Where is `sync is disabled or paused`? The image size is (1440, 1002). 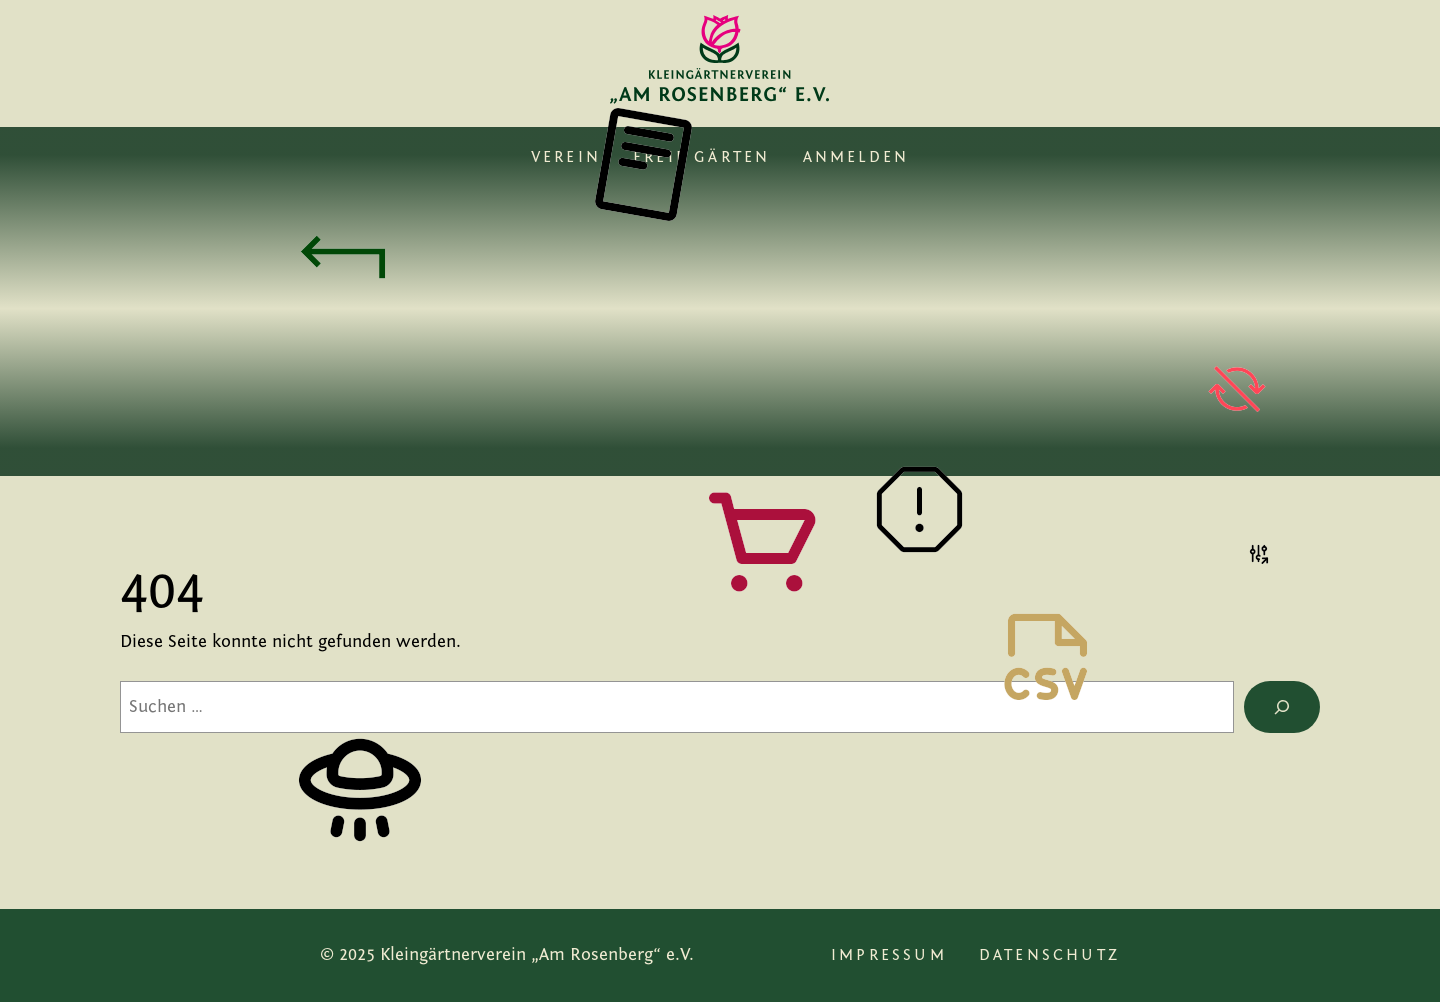 sync is disabled or paused is located at coordinates (1237, 389).